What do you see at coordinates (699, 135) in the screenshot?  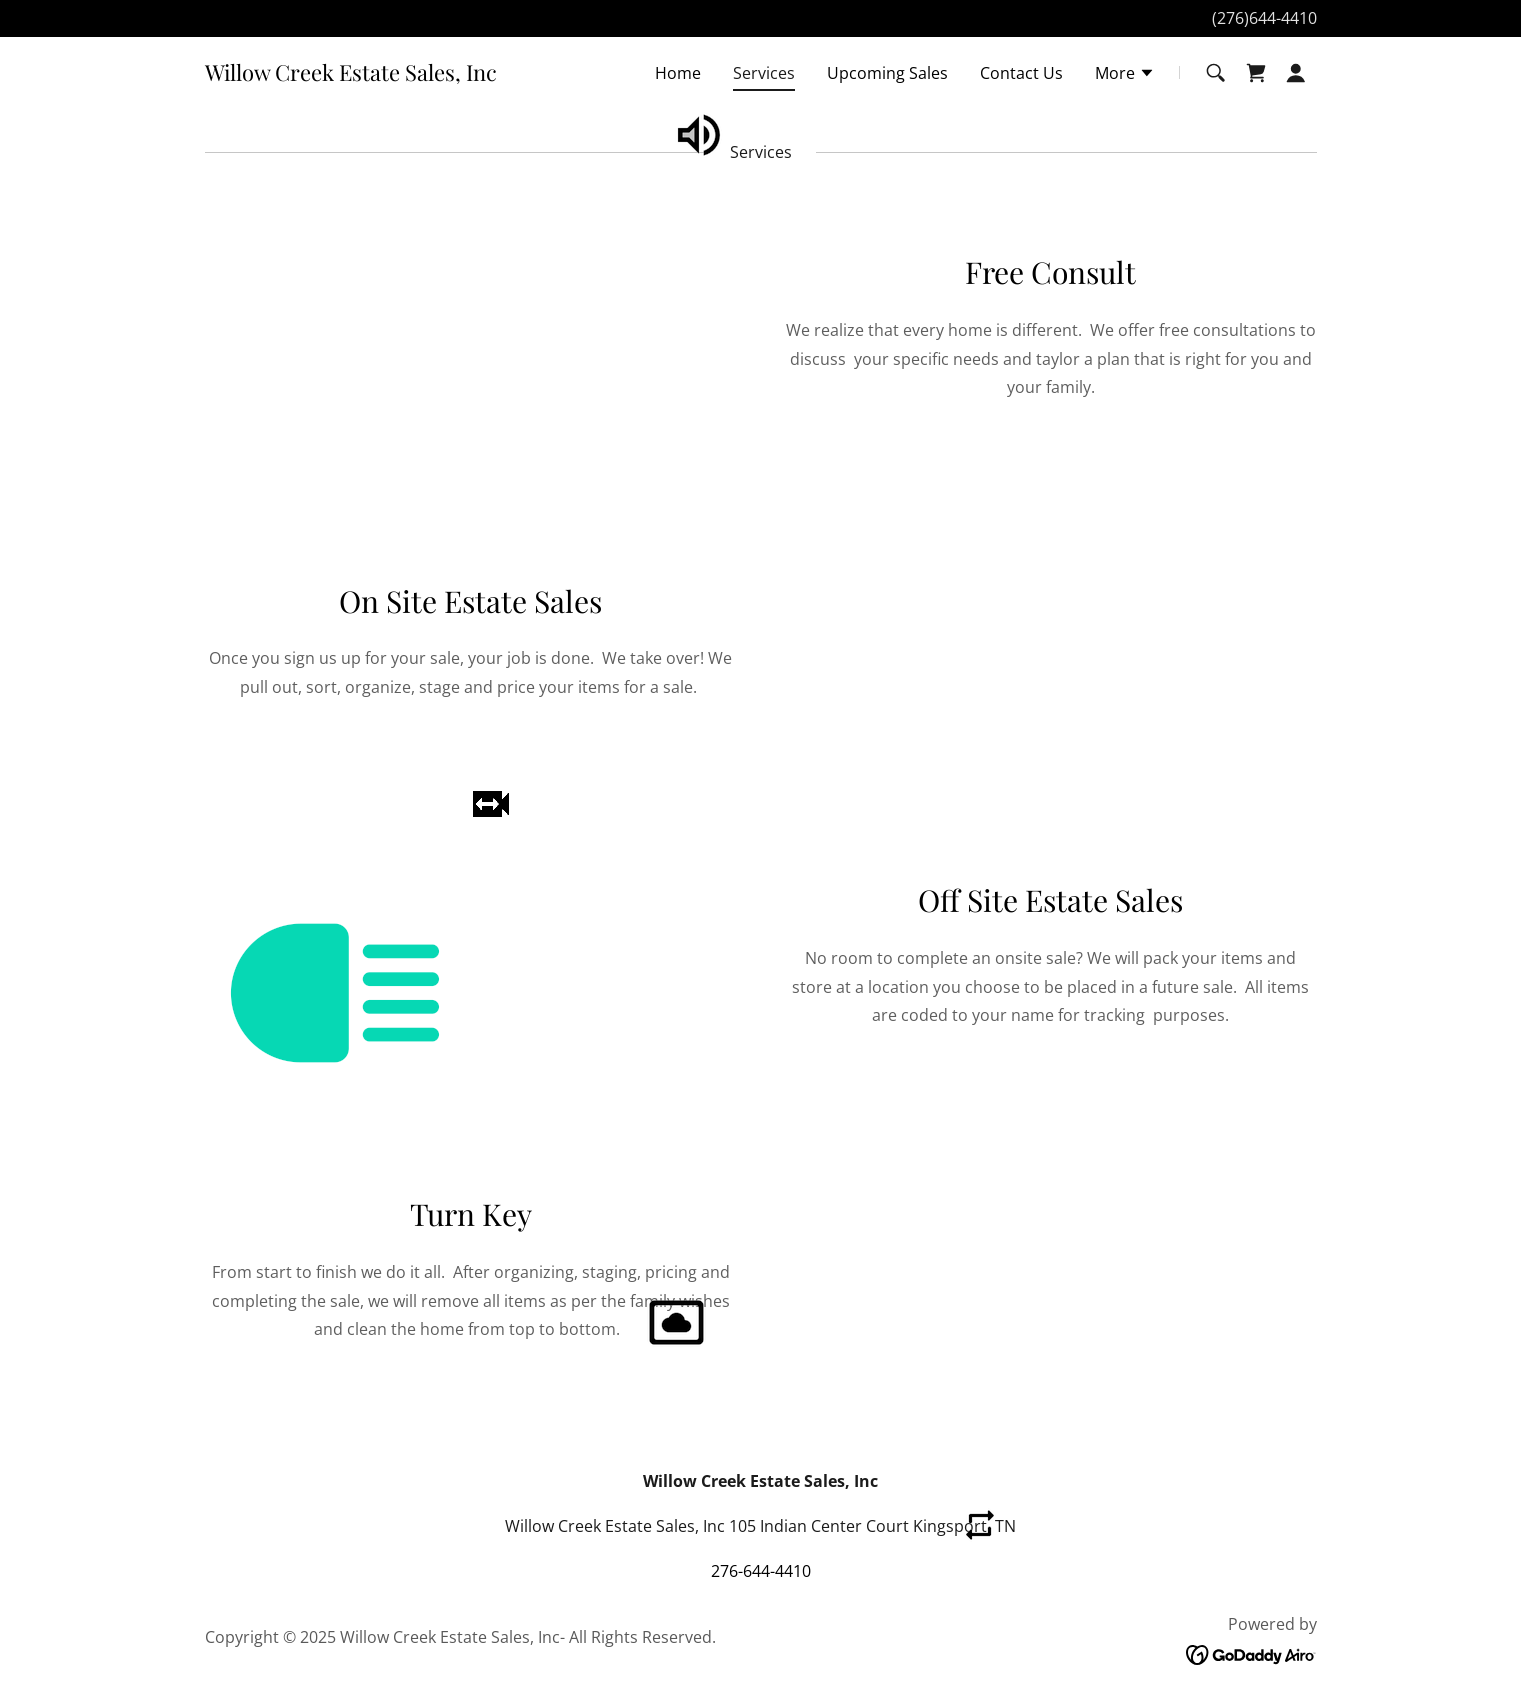 I see `increase or adjust audio volume` at bounding box center [699, 135].